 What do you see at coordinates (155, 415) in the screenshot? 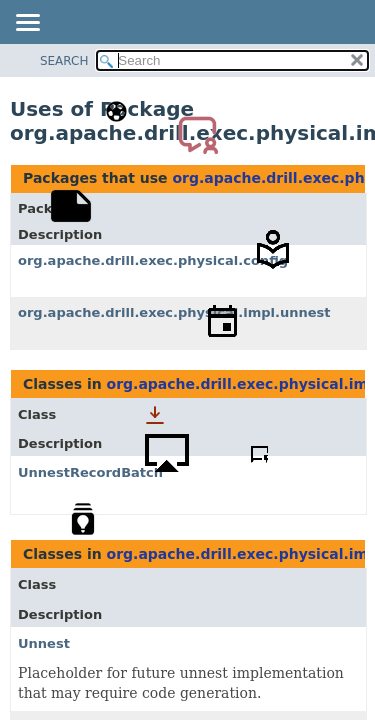
I see `download file to device` at bounding box center [155, 415].